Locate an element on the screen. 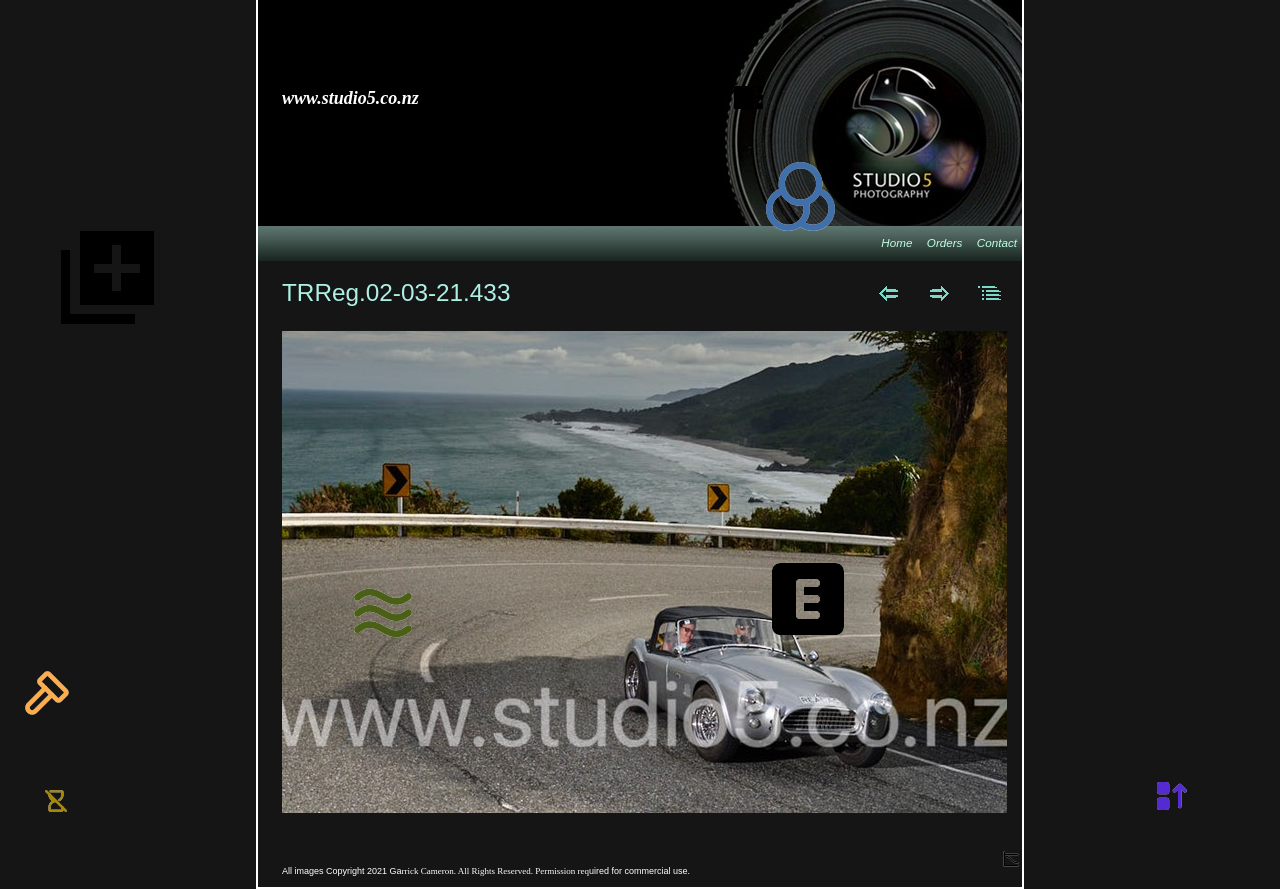  indicates water or aquatic features is located at coordinates (383, 613).